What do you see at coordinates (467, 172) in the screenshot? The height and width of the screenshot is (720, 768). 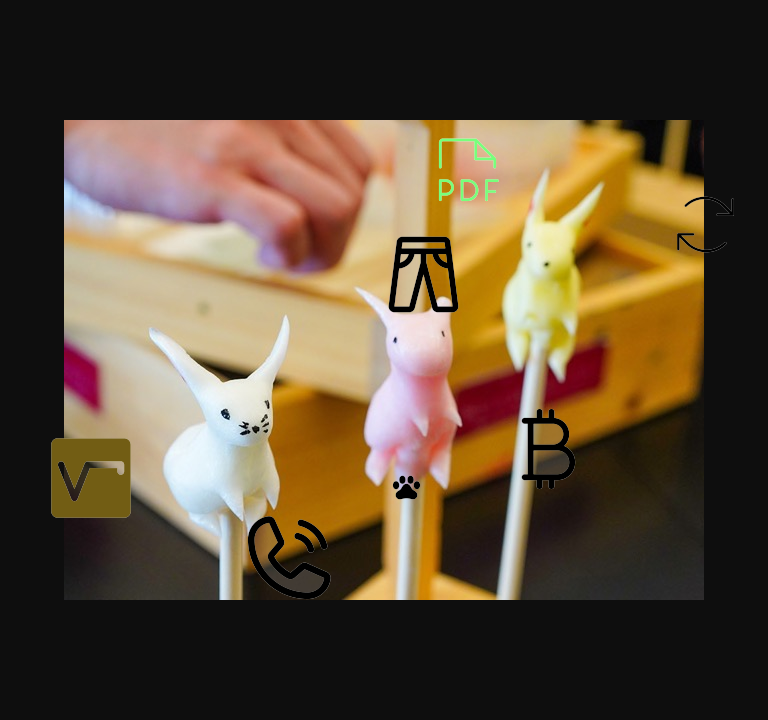 I see `view or open a PDF document` at bounding box center [467, 172].